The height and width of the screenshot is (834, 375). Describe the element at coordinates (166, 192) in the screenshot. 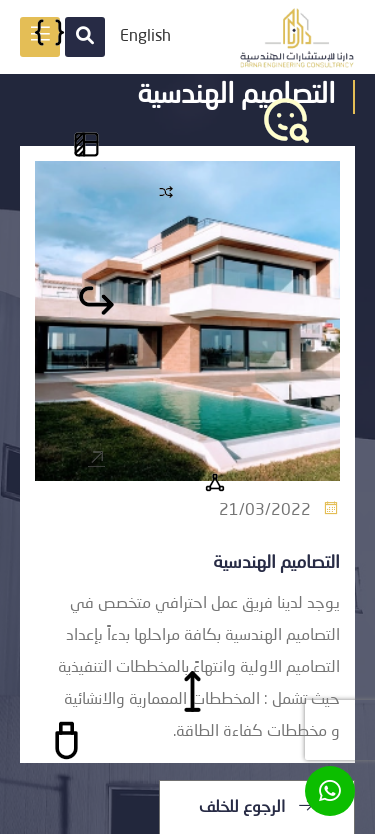

I see `shuffle or randomize playback order` at that location.